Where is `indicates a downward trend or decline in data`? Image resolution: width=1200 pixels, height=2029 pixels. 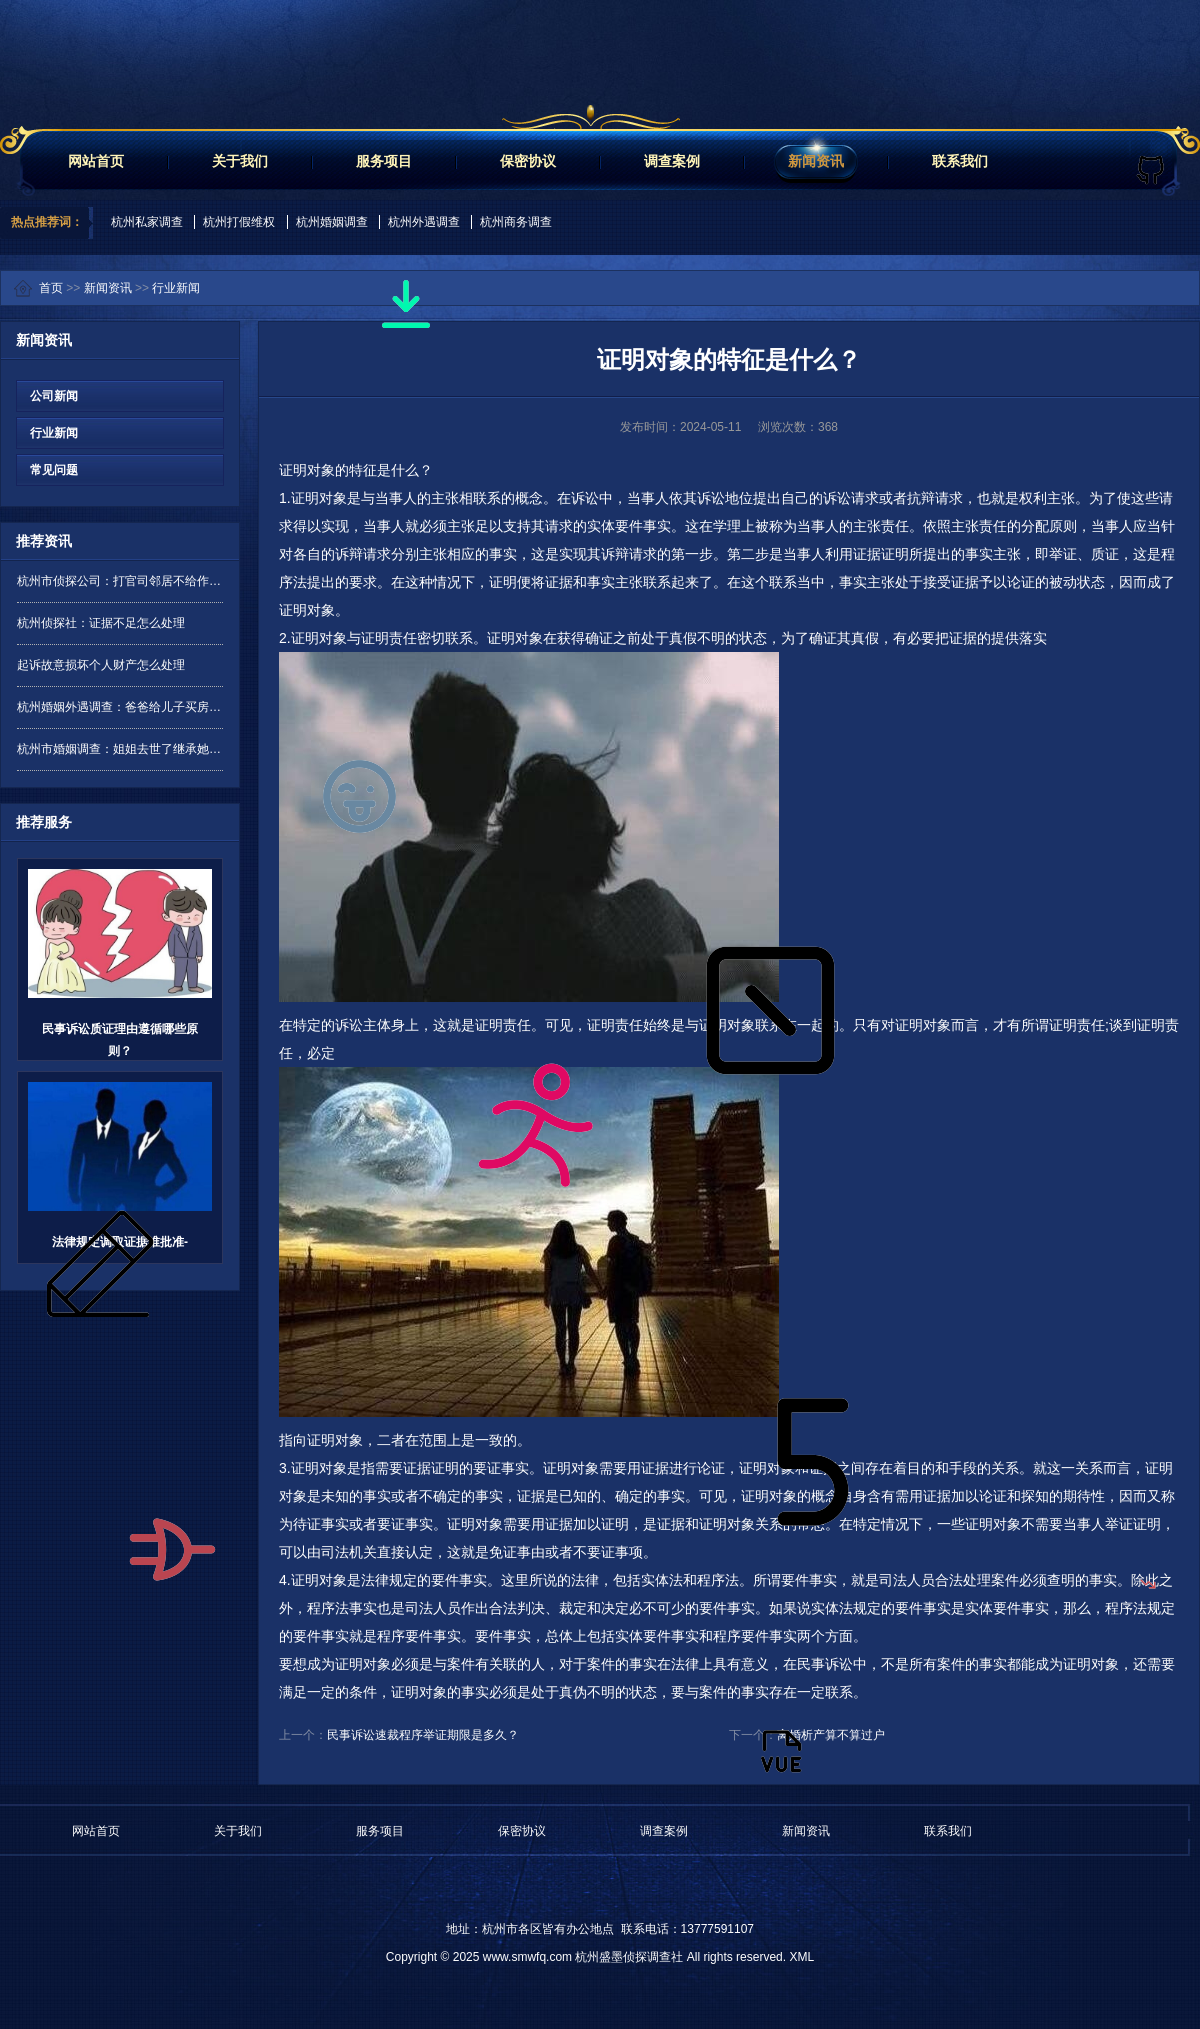
indicates a downward trend or decline in data is located at coordinates (1148, 1584).